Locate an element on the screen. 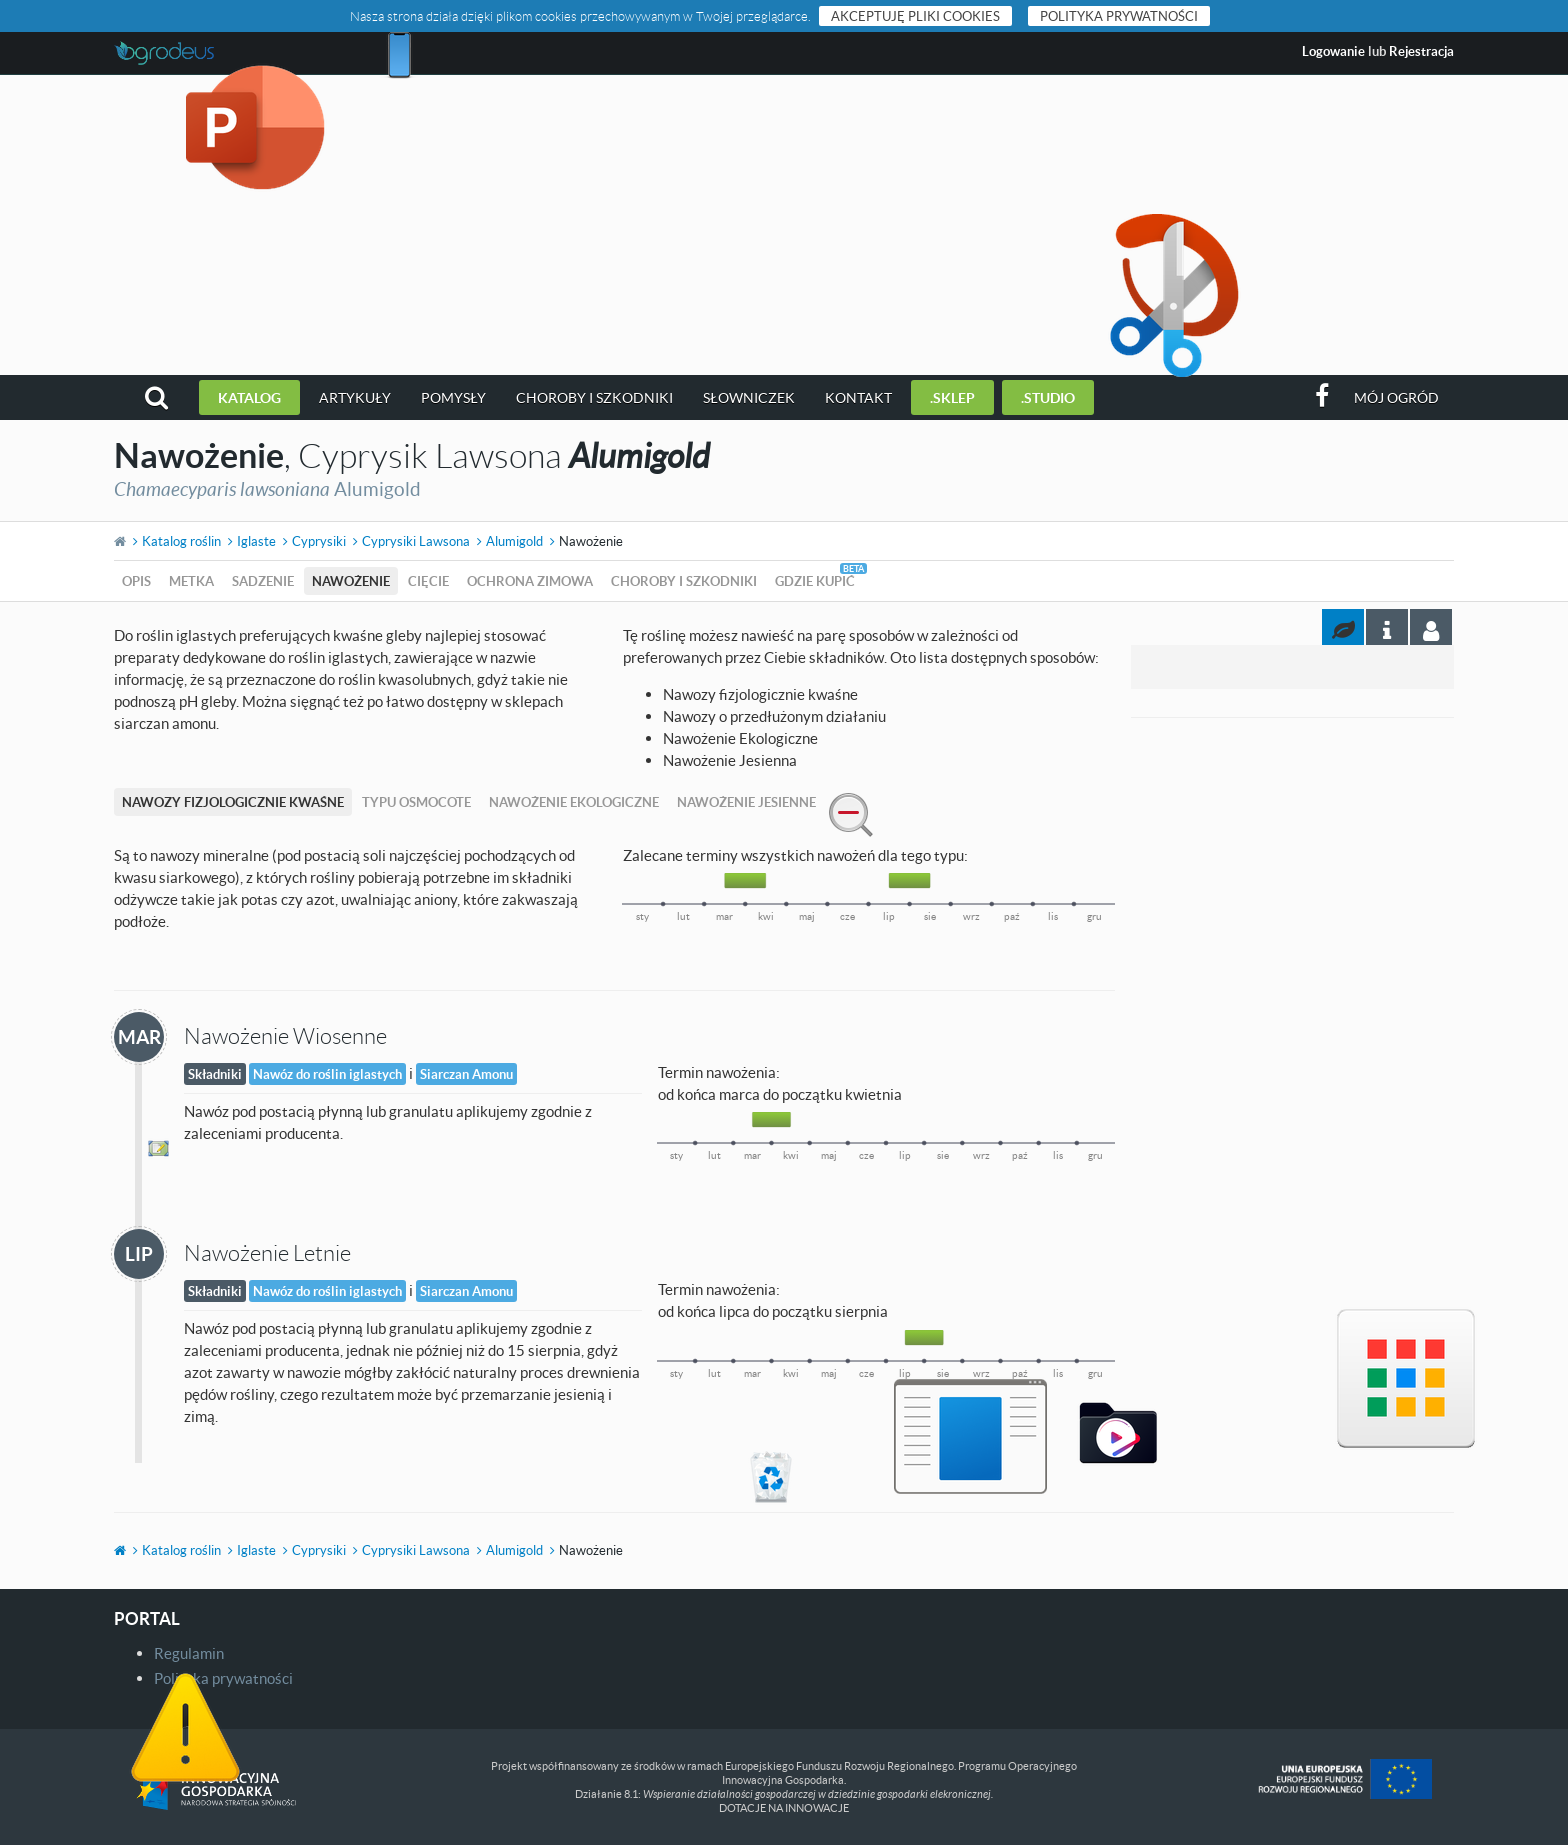  open color palette or theme settings is located at coordinates (1406, 1378).